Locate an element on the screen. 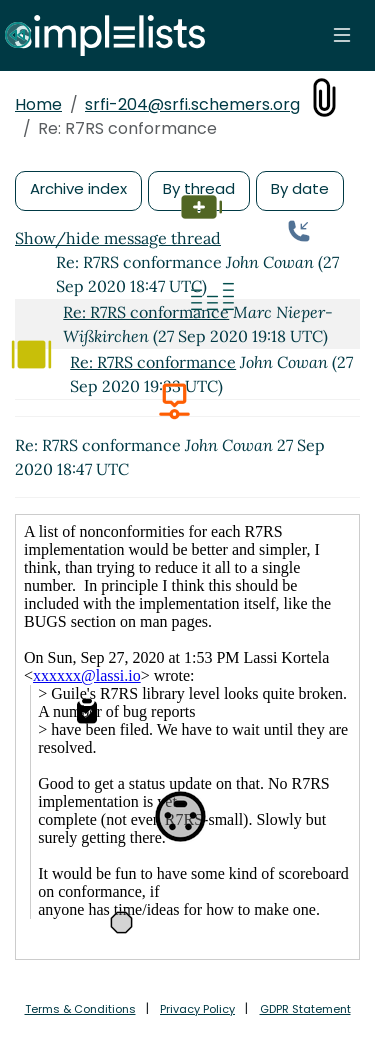  attach a file to your message is located at coordinates (324, 97).